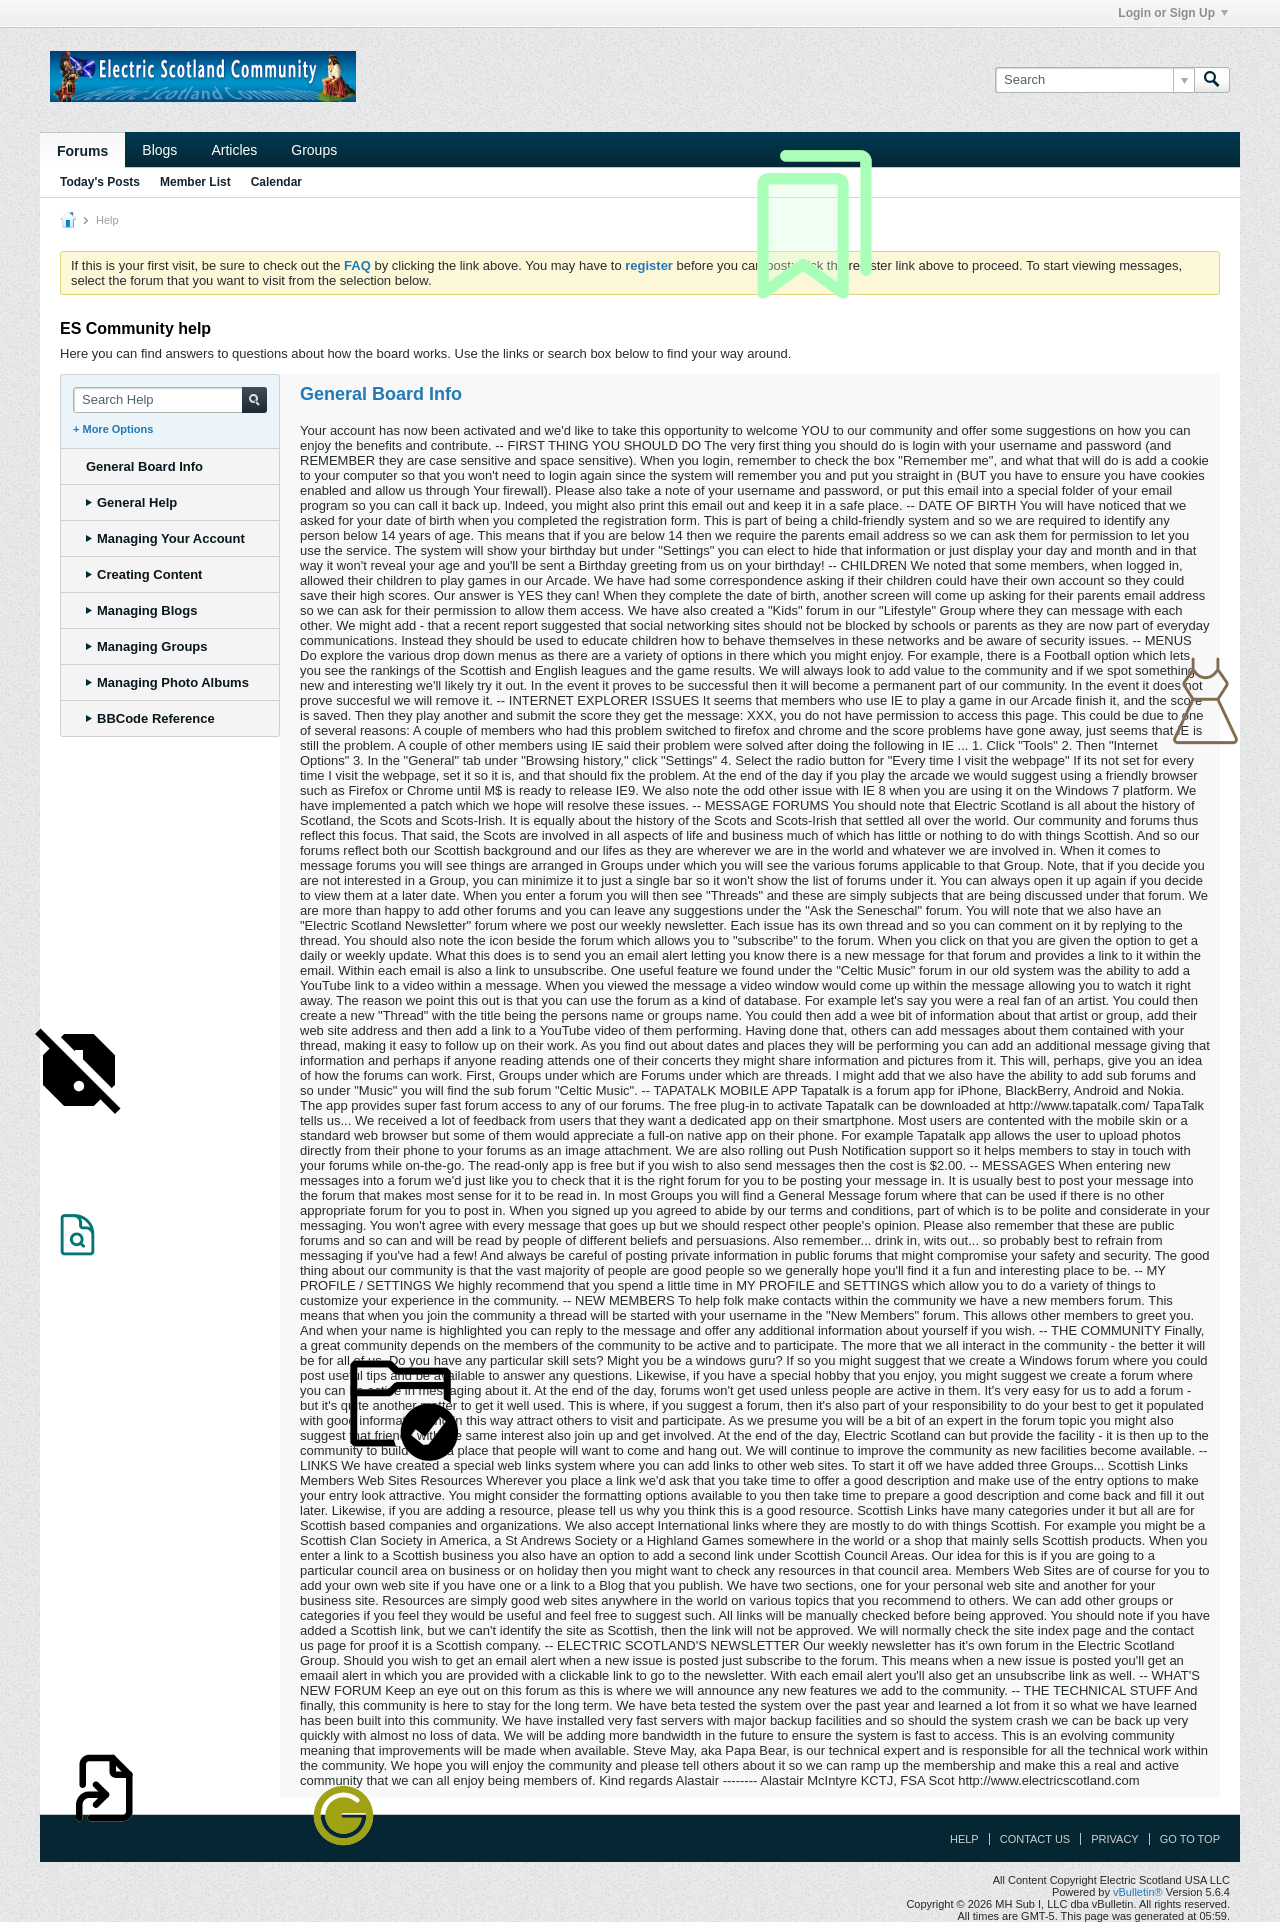 This screenshot has height=1922, width=1280. Describe the element at coordinates (400, 1403) in the screenshot. I see `indicates the currently active or selected folder` at that location.